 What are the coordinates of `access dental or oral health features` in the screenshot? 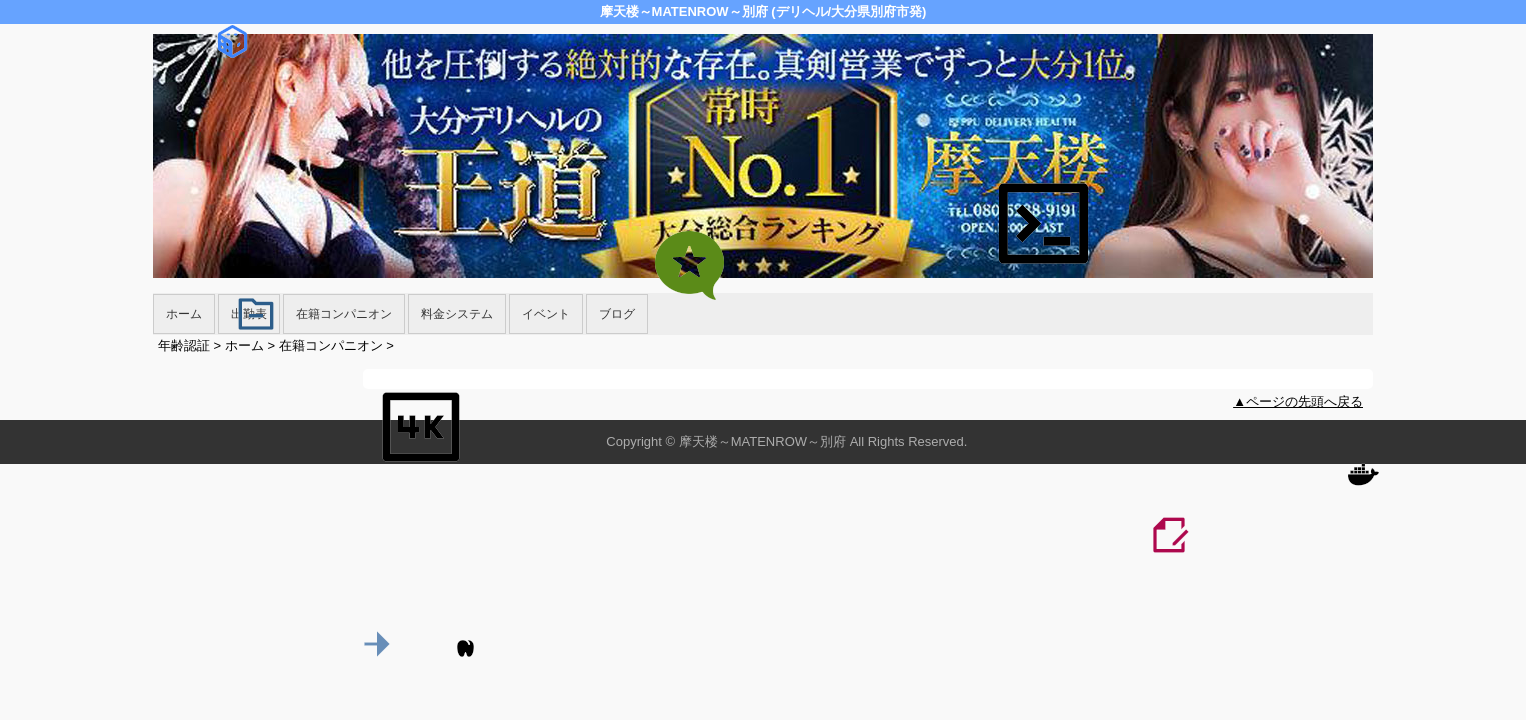 It's located at (465, 648).